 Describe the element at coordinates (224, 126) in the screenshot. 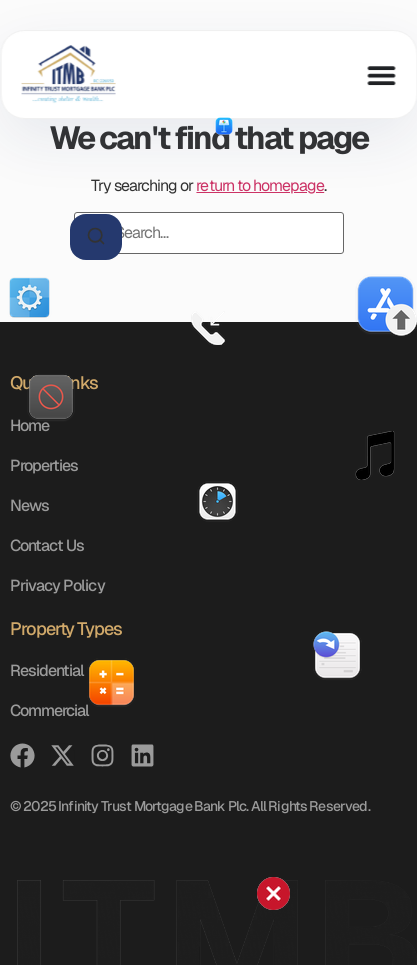

I see `open keynote to create or edit presentations` at that location.